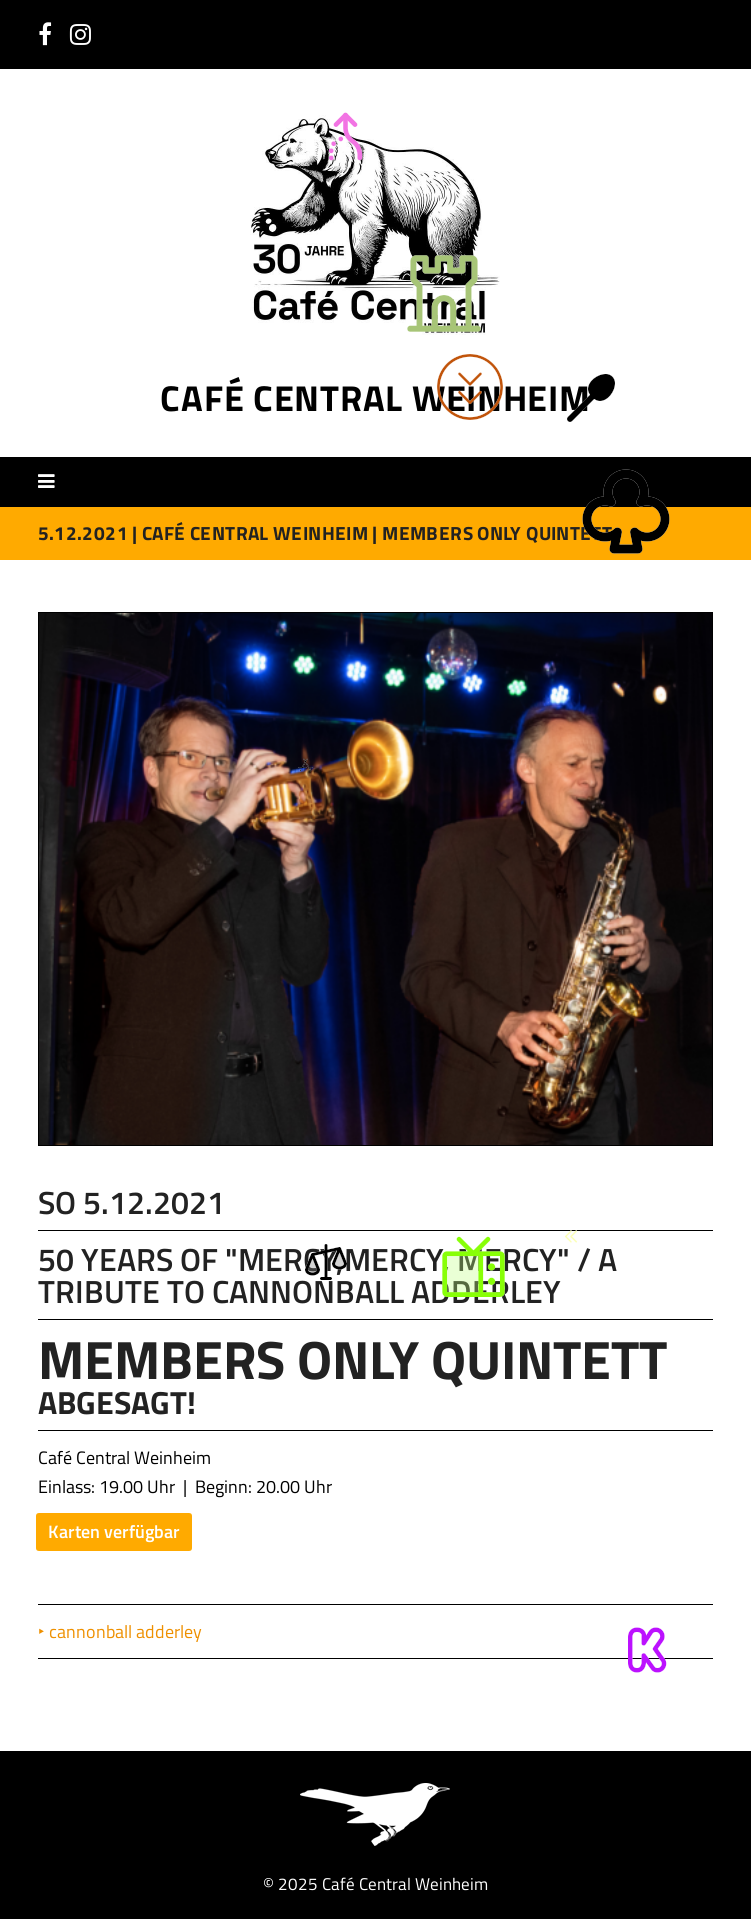  What do you see at coordinates (646, 1650) in the screenshot?
I see `link to Kickstarter profile or campaign` at bounding box center [646, 1650].